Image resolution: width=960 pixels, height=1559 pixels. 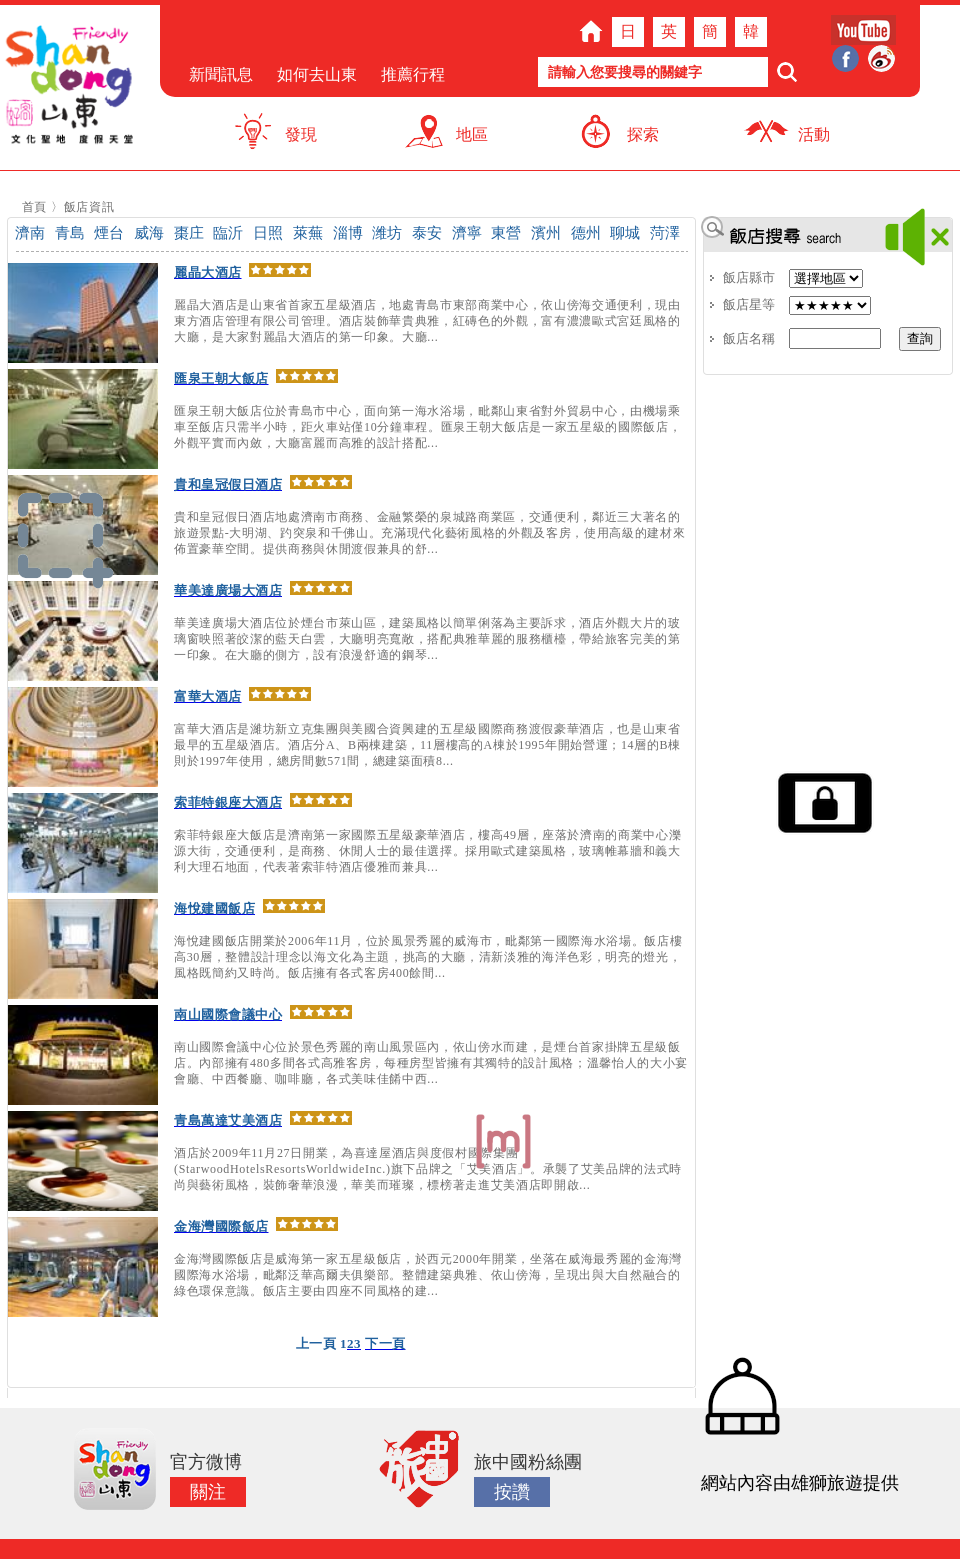 What do you see at coordinates (742, 1400) in the screenshot?
I see `browse winter apparel or accessories` at bounding box center [742, 1400].